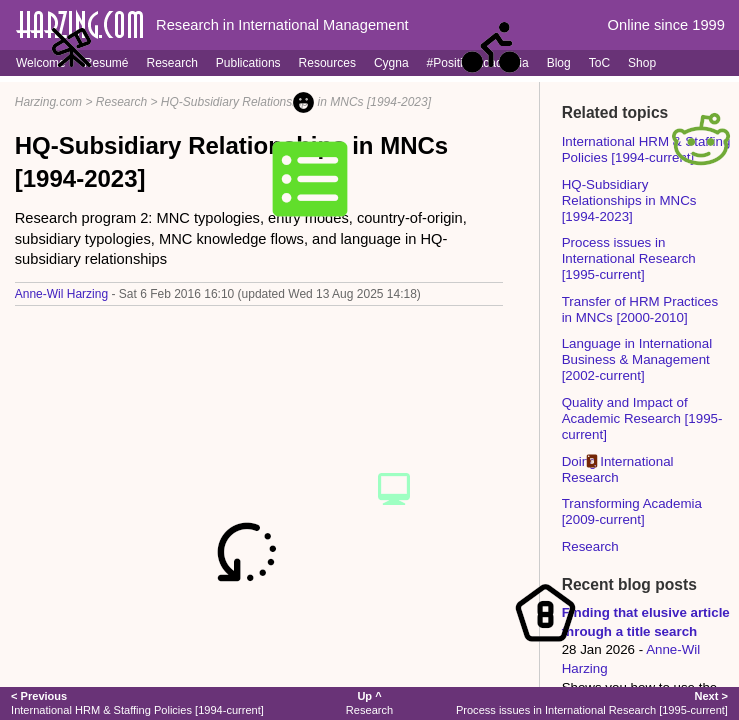  Describe the element at coordinates (701, 142) in the screenshot. I see `open the Reddit app` at that location.